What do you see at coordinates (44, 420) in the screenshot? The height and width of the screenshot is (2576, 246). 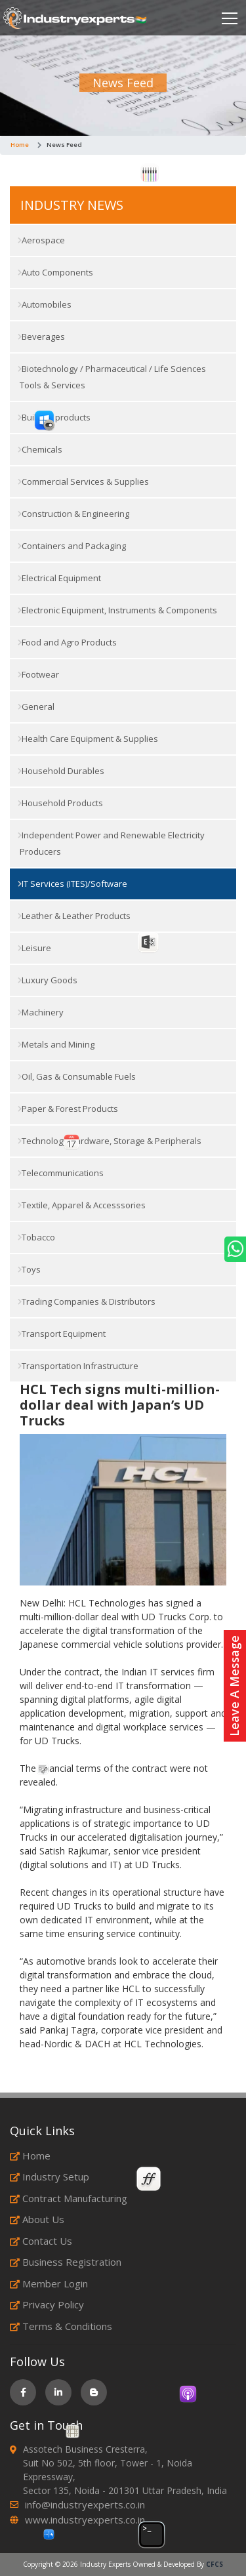 I see `launch winetricks to configure wine settings` at bounding box center [44, 420].